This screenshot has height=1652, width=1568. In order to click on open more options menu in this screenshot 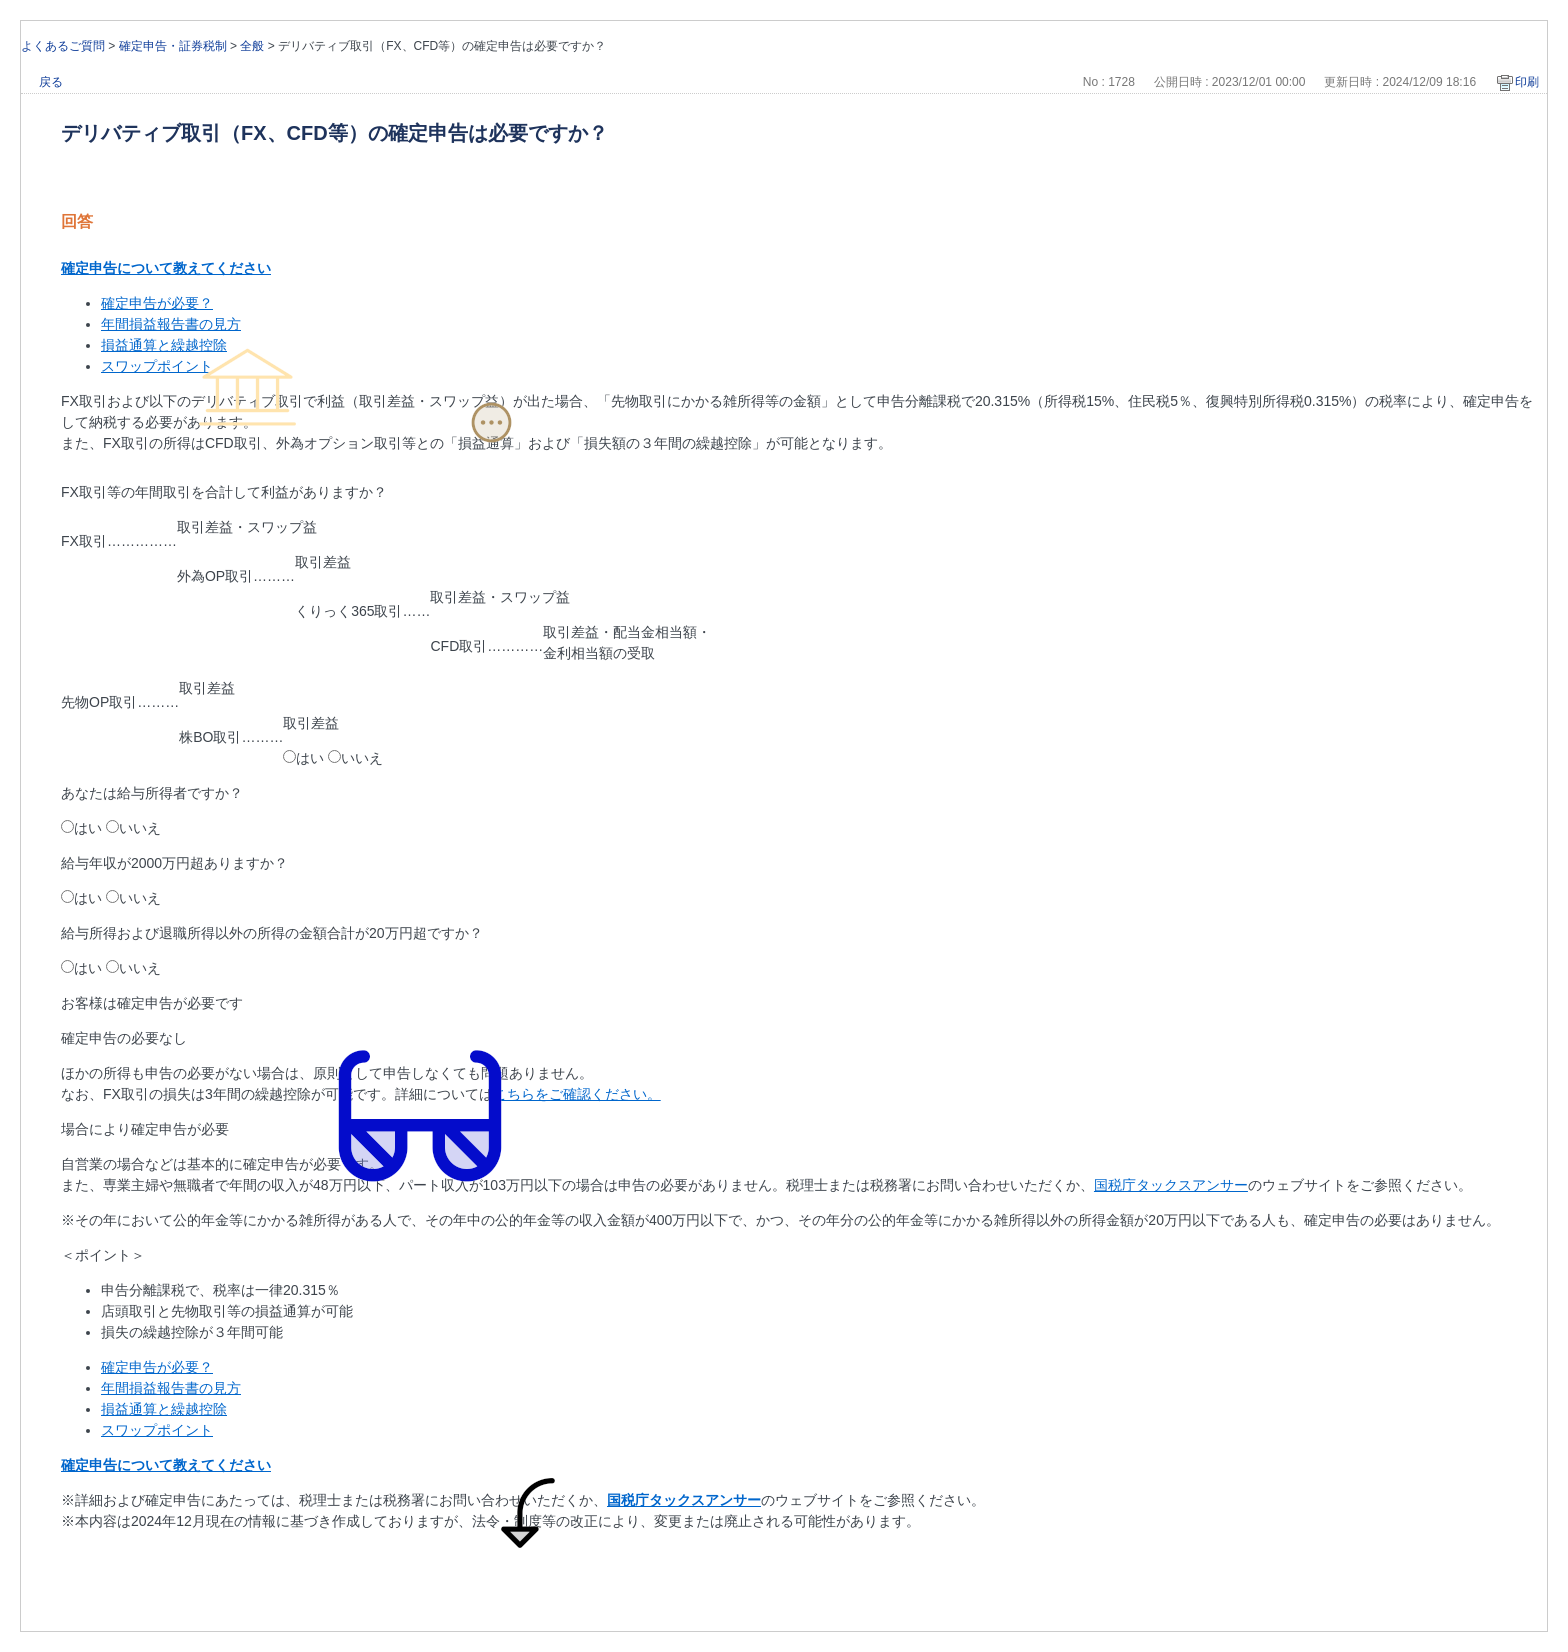, I will do `click(491, 422)`.